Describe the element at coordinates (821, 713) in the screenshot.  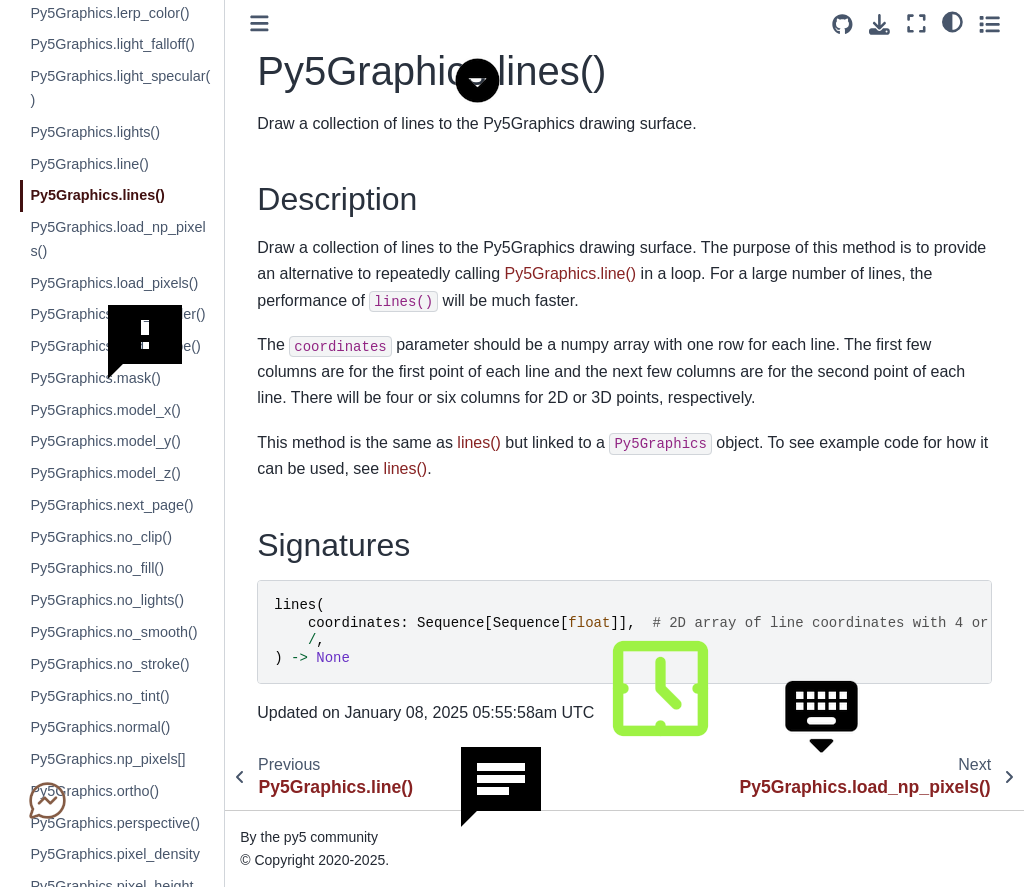
I see `hide the on-screen keyboard` at that location.